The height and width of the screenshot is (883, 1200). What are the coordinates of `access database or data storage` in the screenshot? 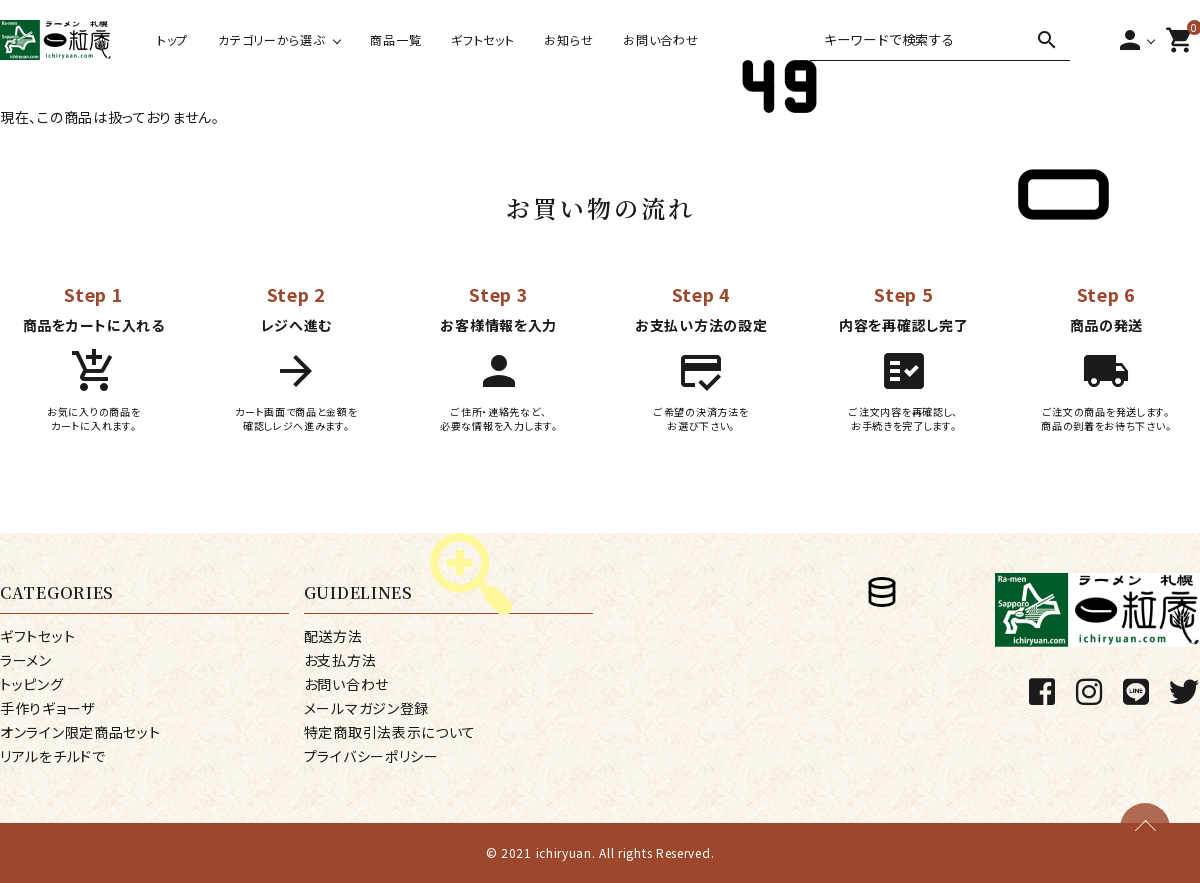 It's located at (882, 592).